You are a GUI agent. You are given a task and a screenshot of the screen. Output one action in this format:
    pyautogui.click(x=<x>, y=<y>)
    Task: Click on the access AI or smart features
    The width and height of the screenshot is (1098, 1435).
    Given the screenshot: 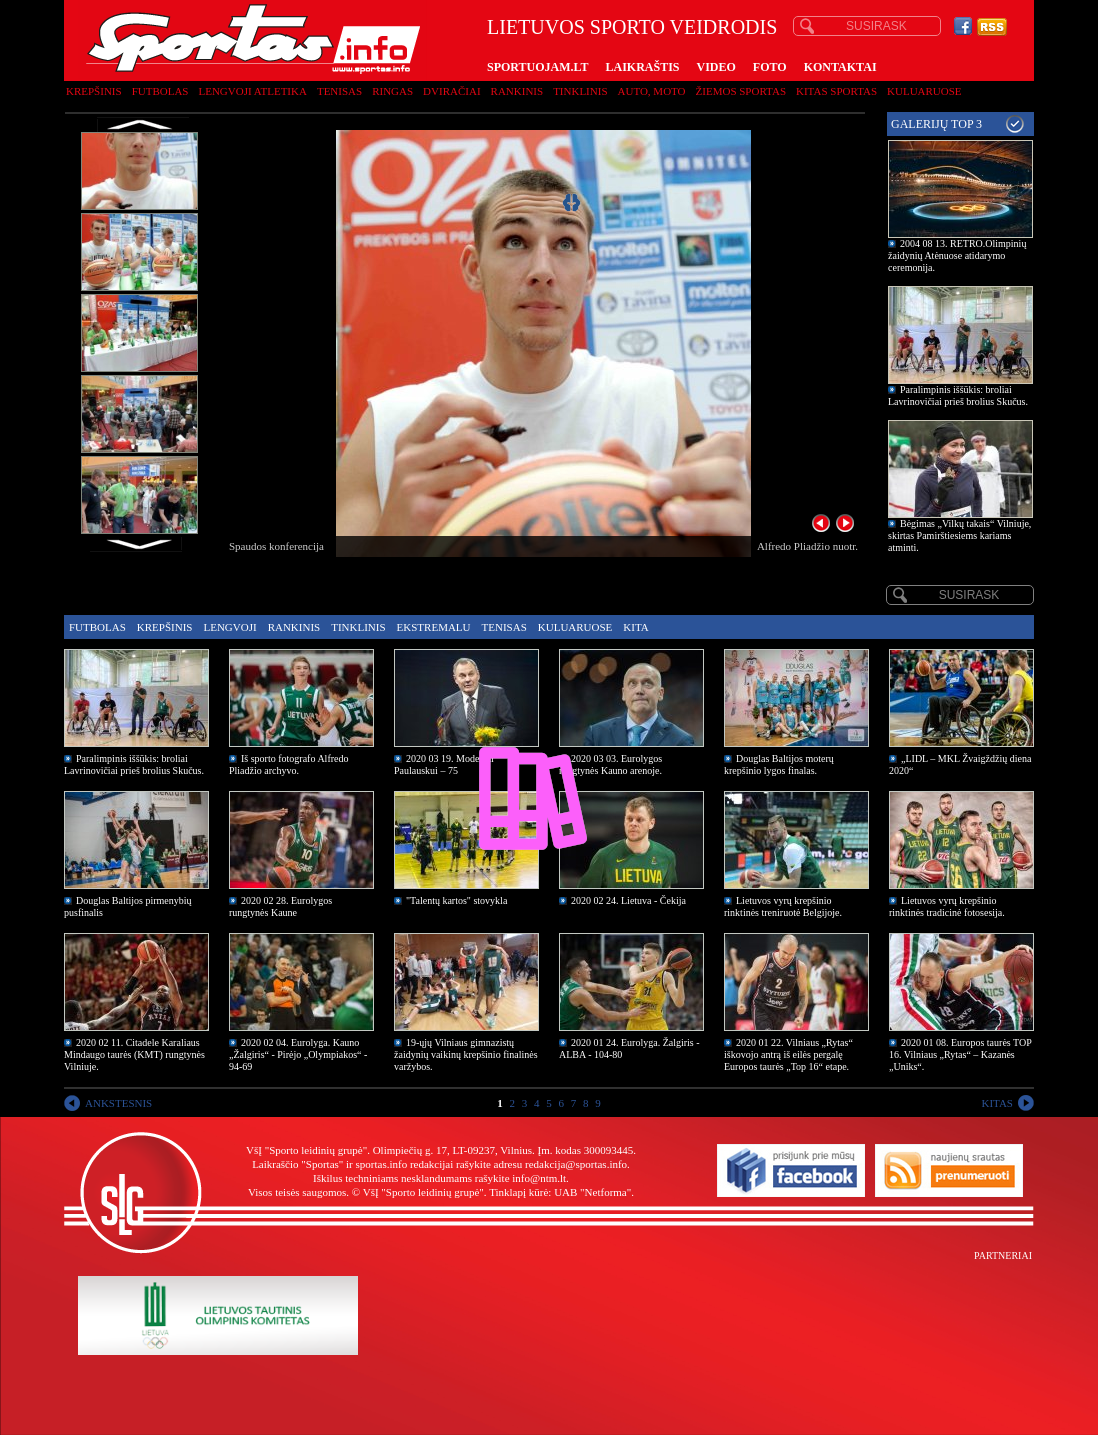 What is the action you would take?
    pyautogui.click(x=571, y=202)
    